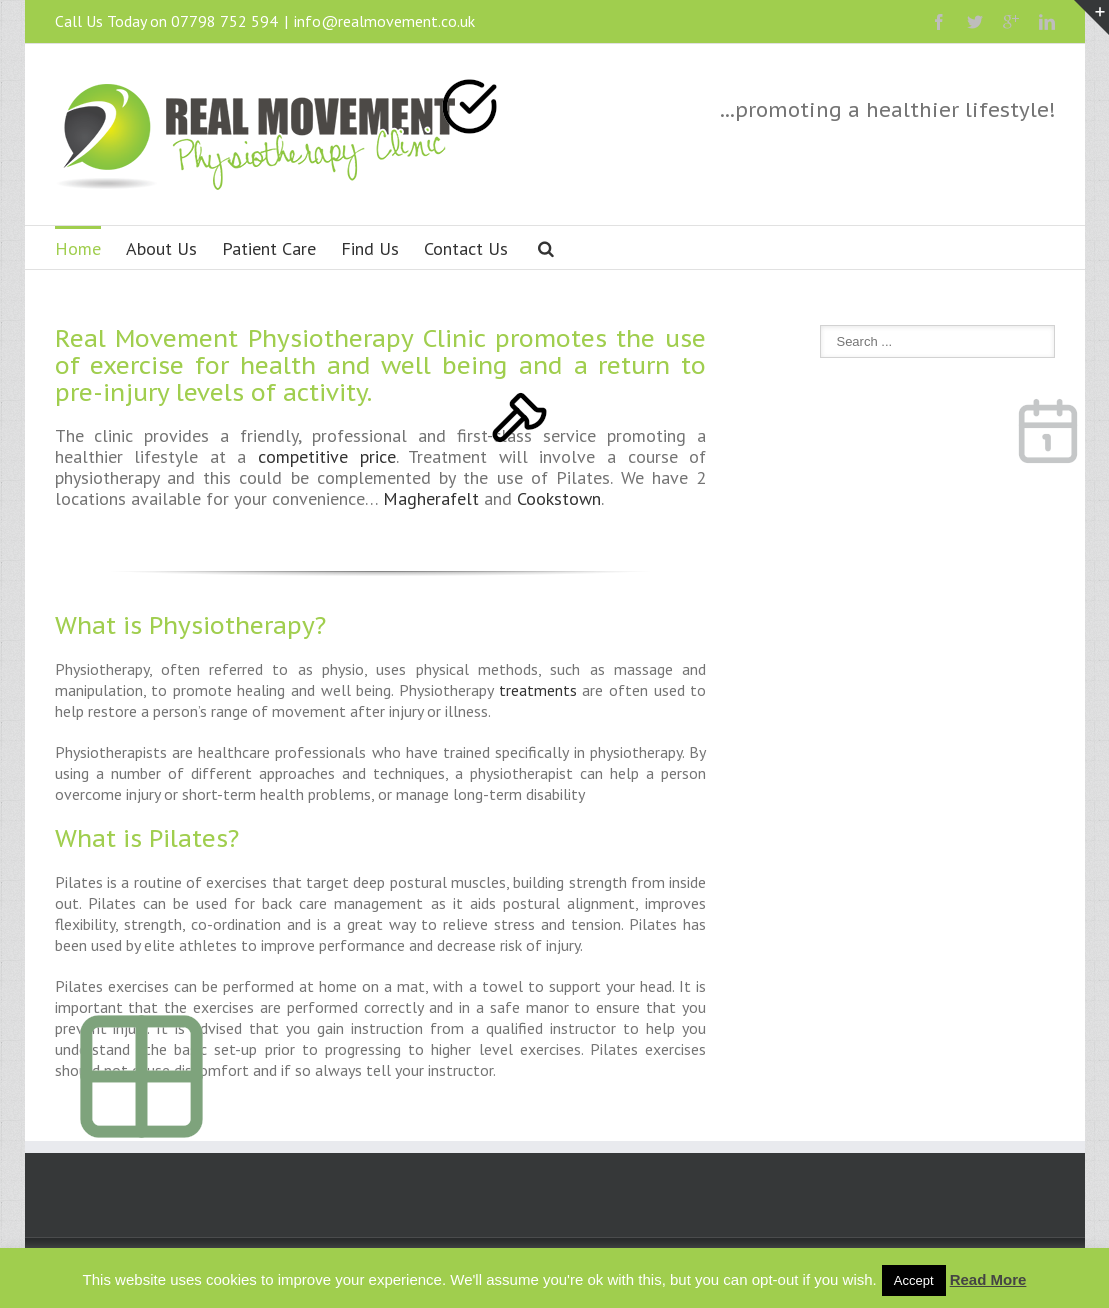 The height and width of the screenshot is (1308, 1109). What do you see at coordinates (519, 417) in the screenshot?
I see `access crafting or building tools` at bounding box center [519, 417].